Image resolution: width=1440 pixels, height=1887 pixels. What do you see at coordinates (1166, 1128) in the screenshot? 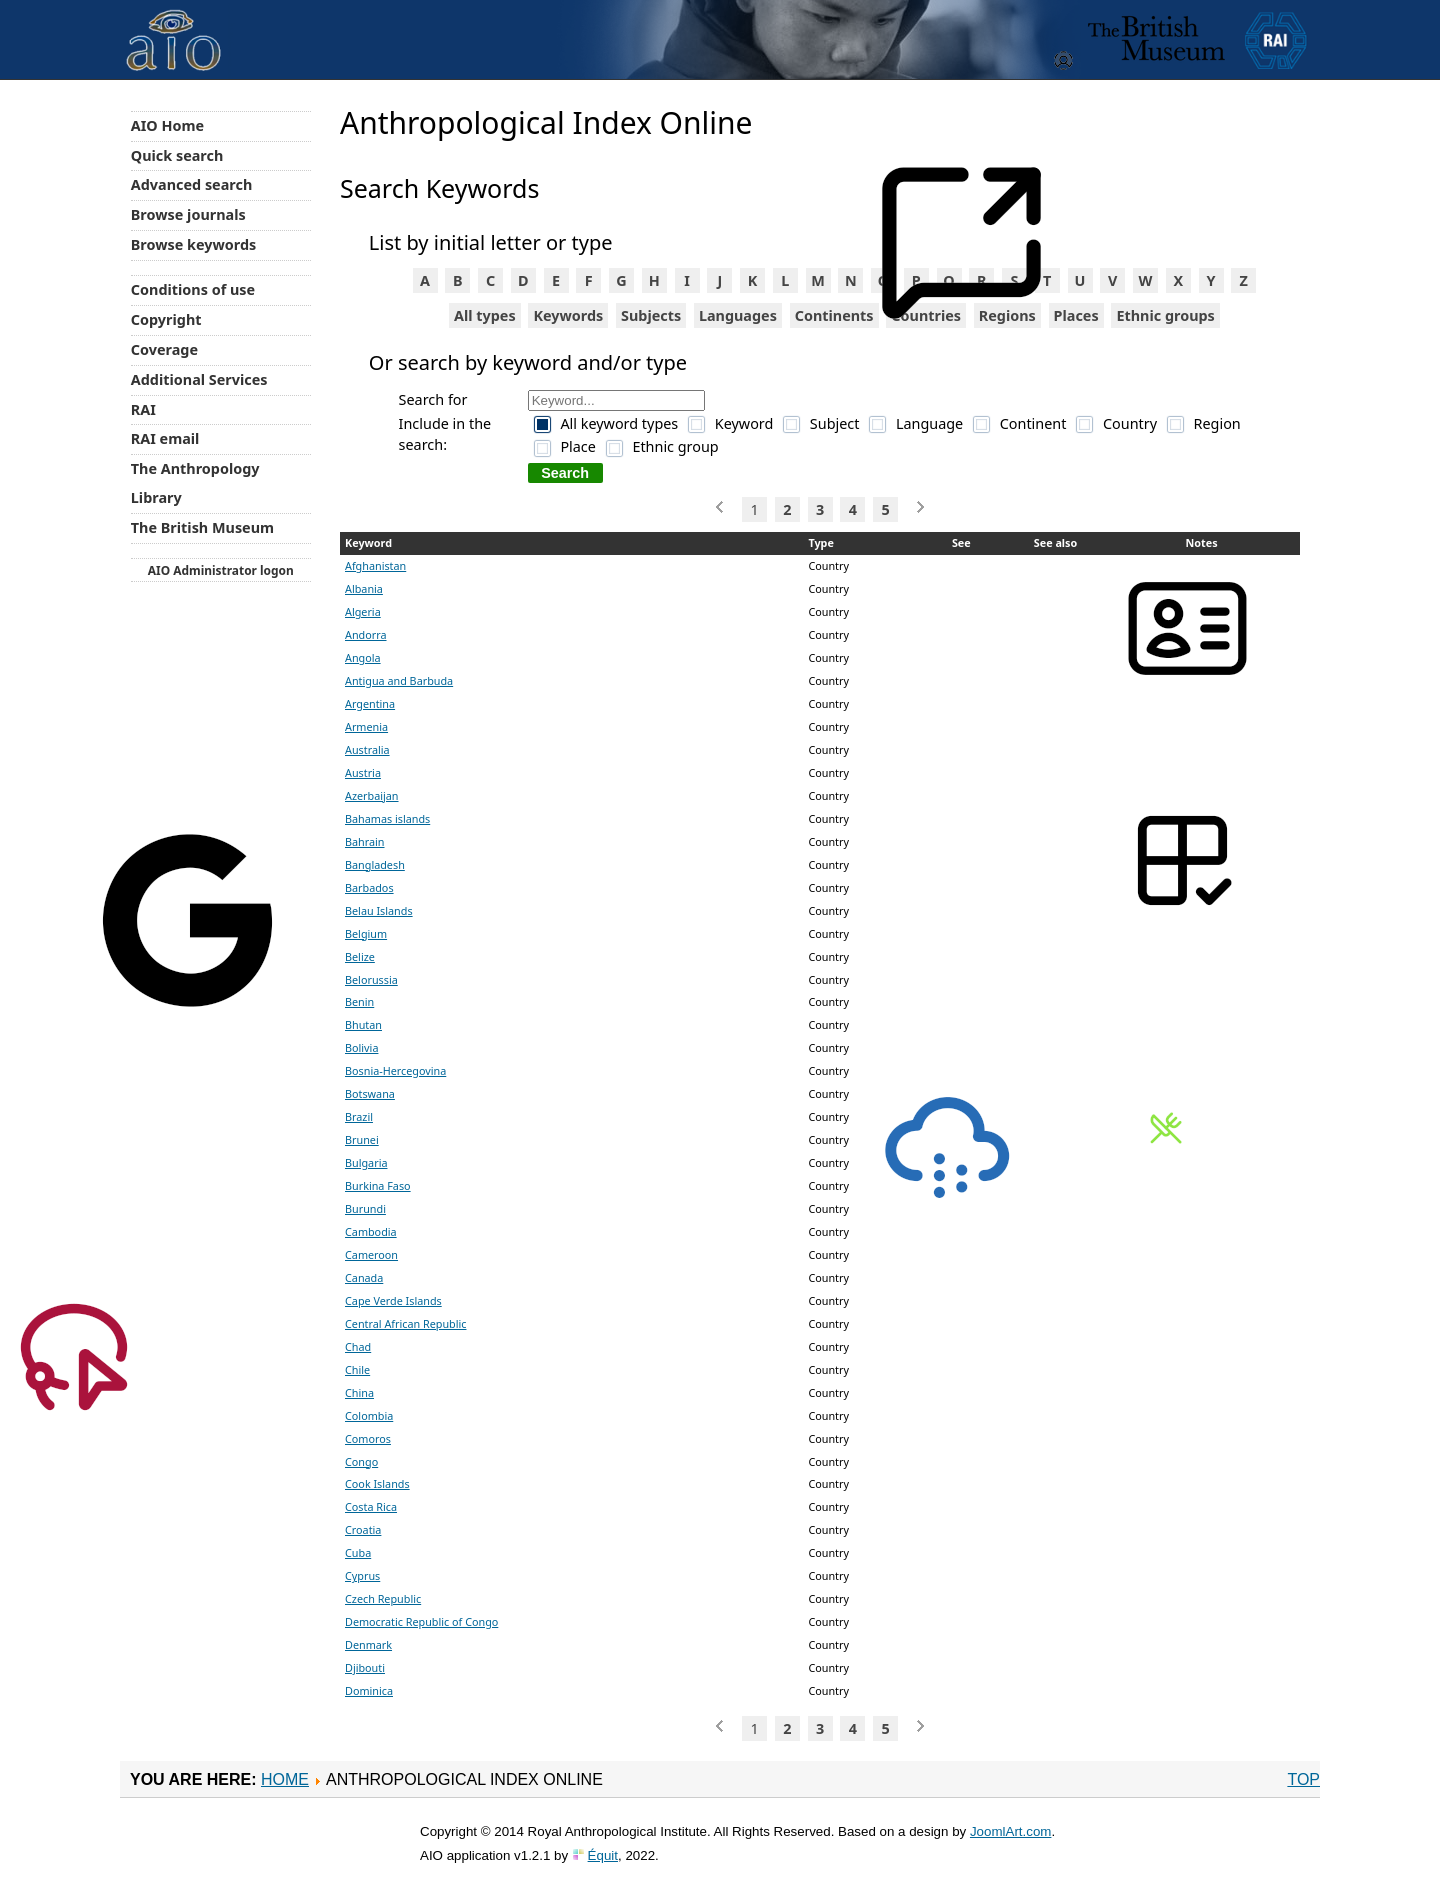
I see `restaurant or dining location` at bounding box center [1166, 1128].